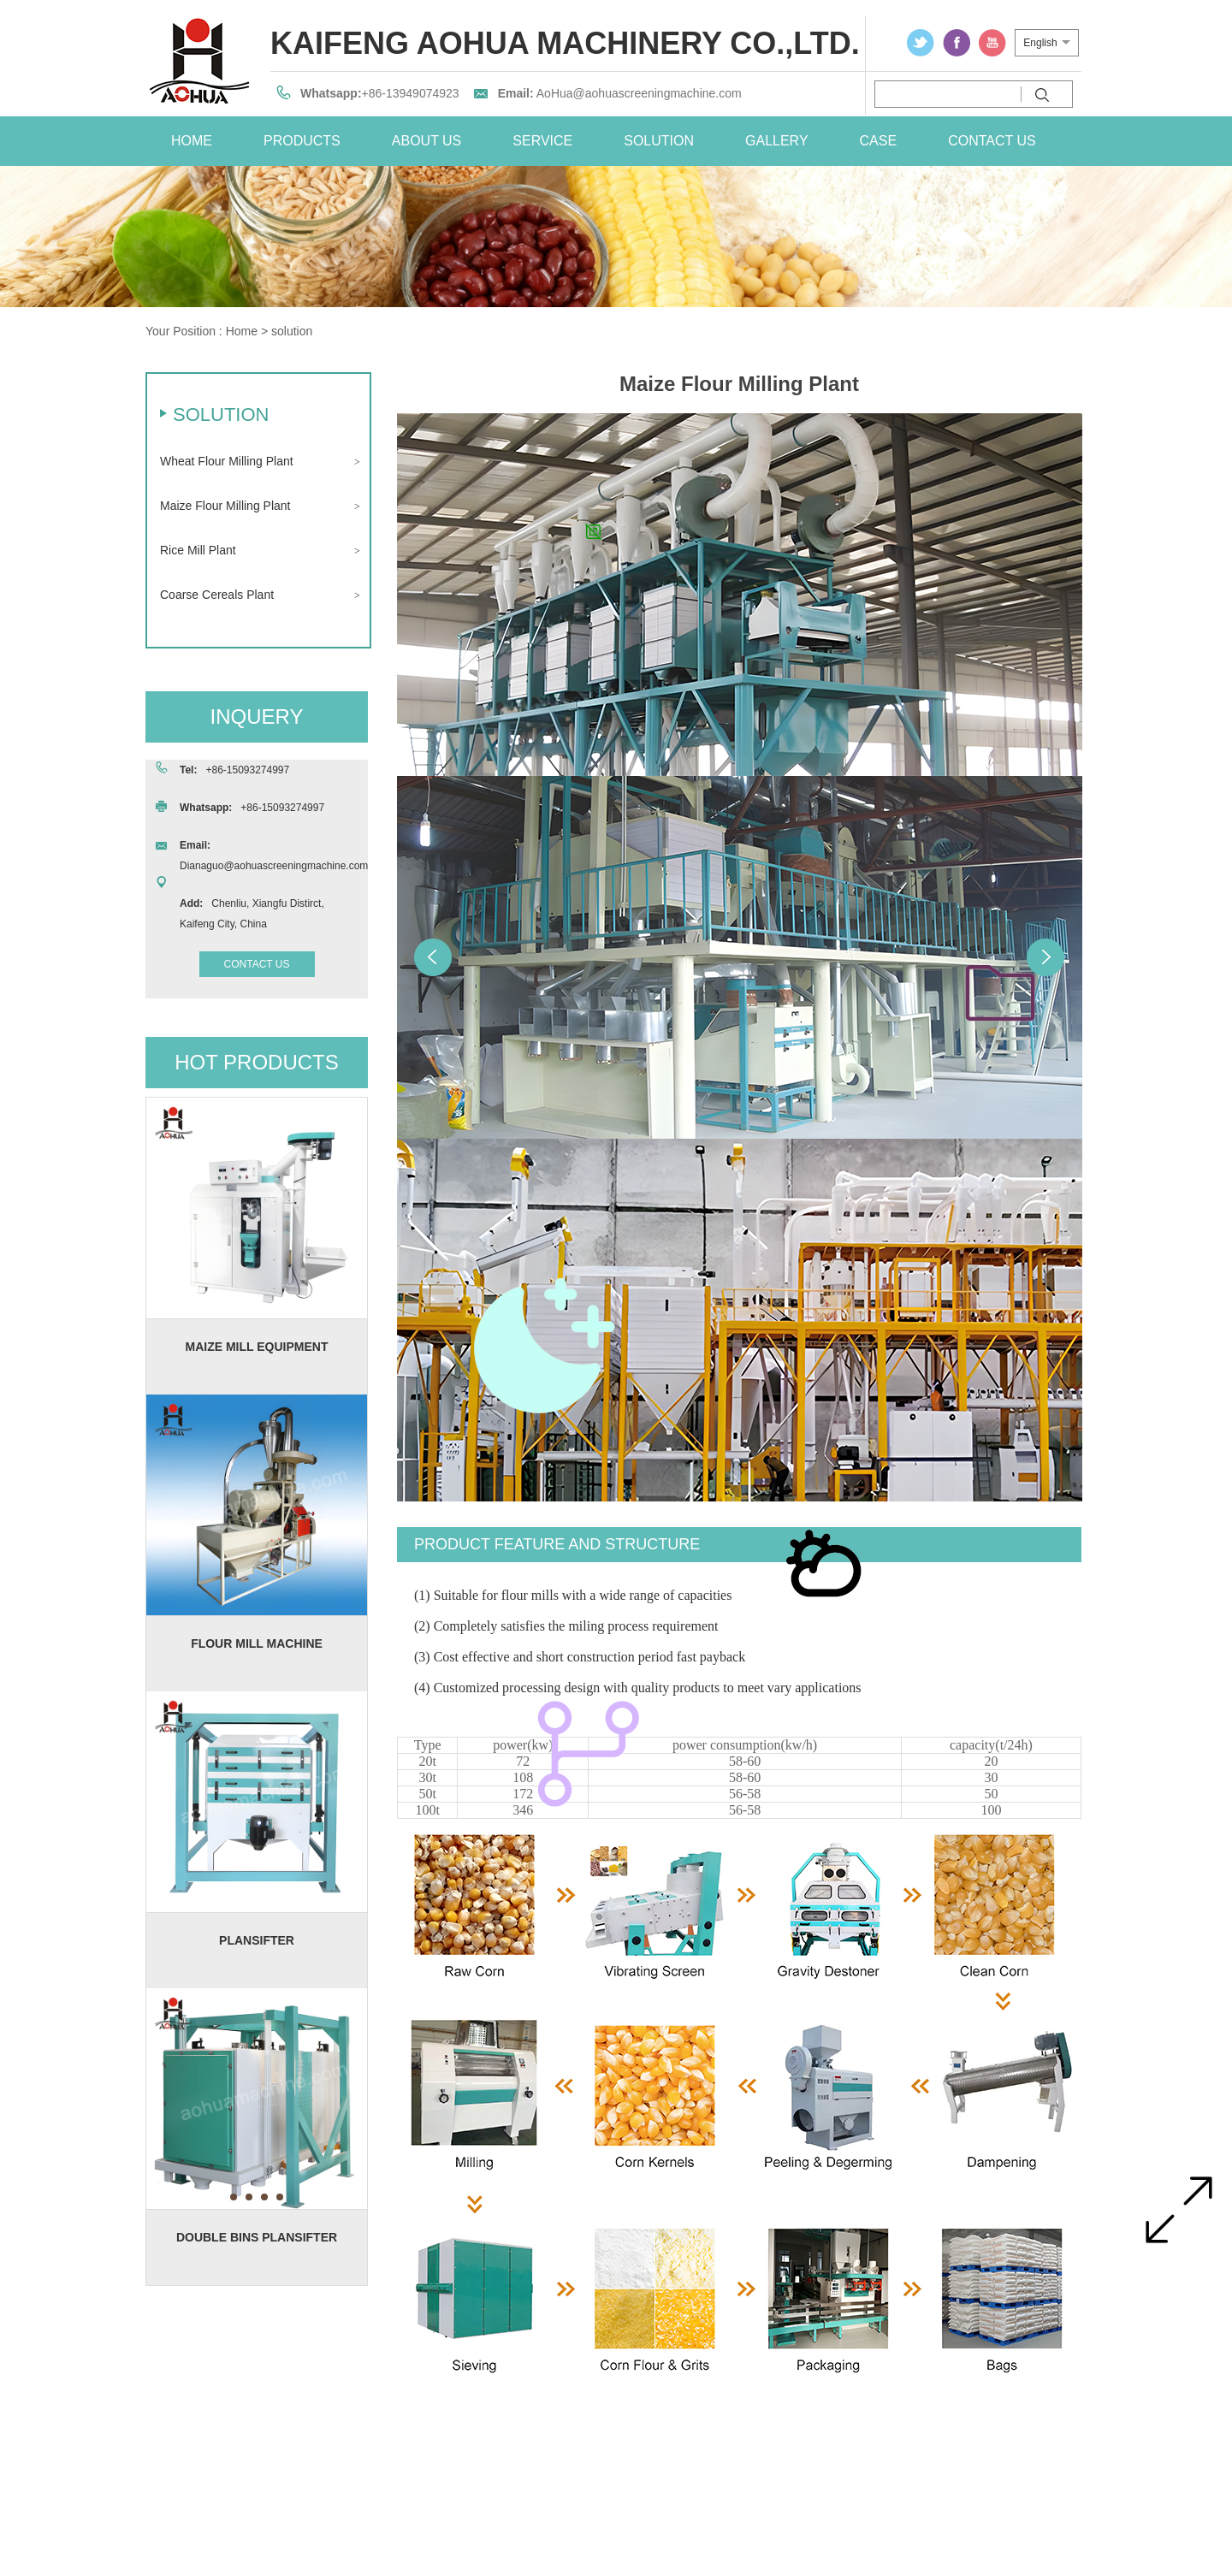  I want to click on view repository branches, so click(582, 1754).